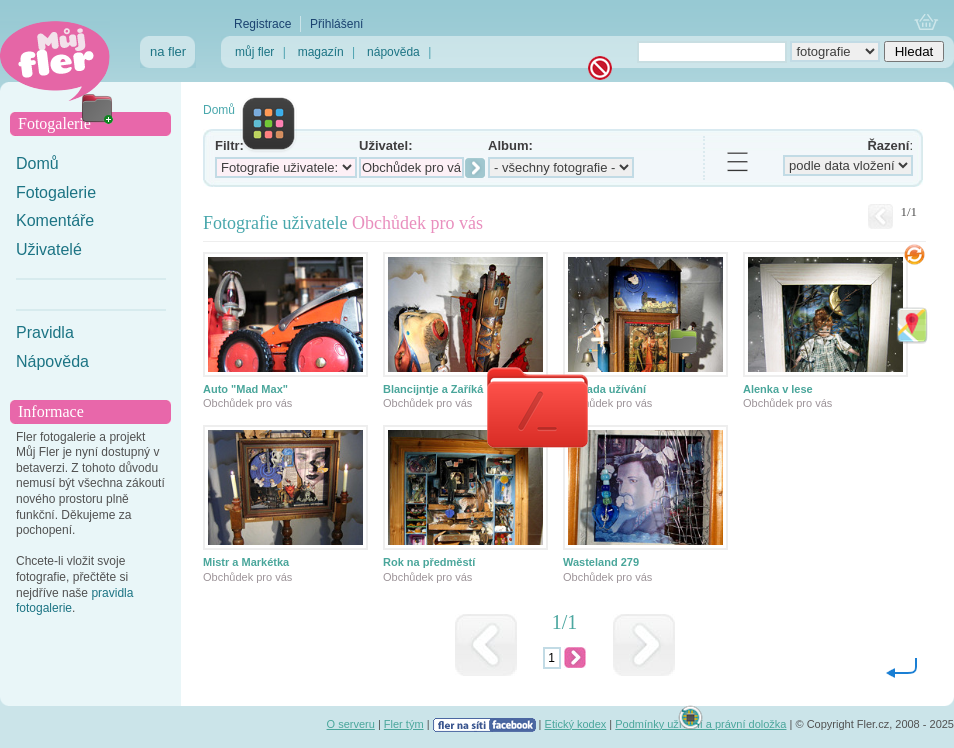  Describe the element at coordinates (690, 717) in the screenshot. I see `access firmware update settings` at that location.